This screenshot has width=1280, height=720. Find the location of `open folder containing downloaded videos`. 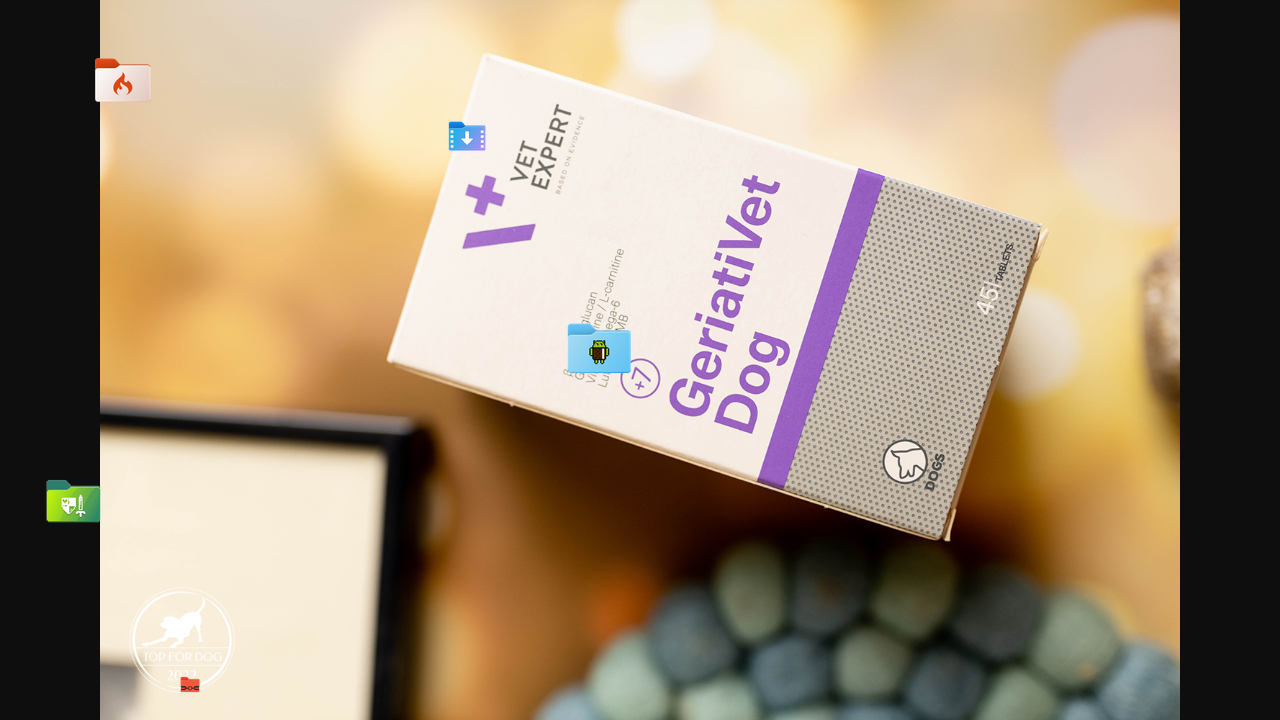

open folder containing downloaded videos is located at coordinates (467, 137).